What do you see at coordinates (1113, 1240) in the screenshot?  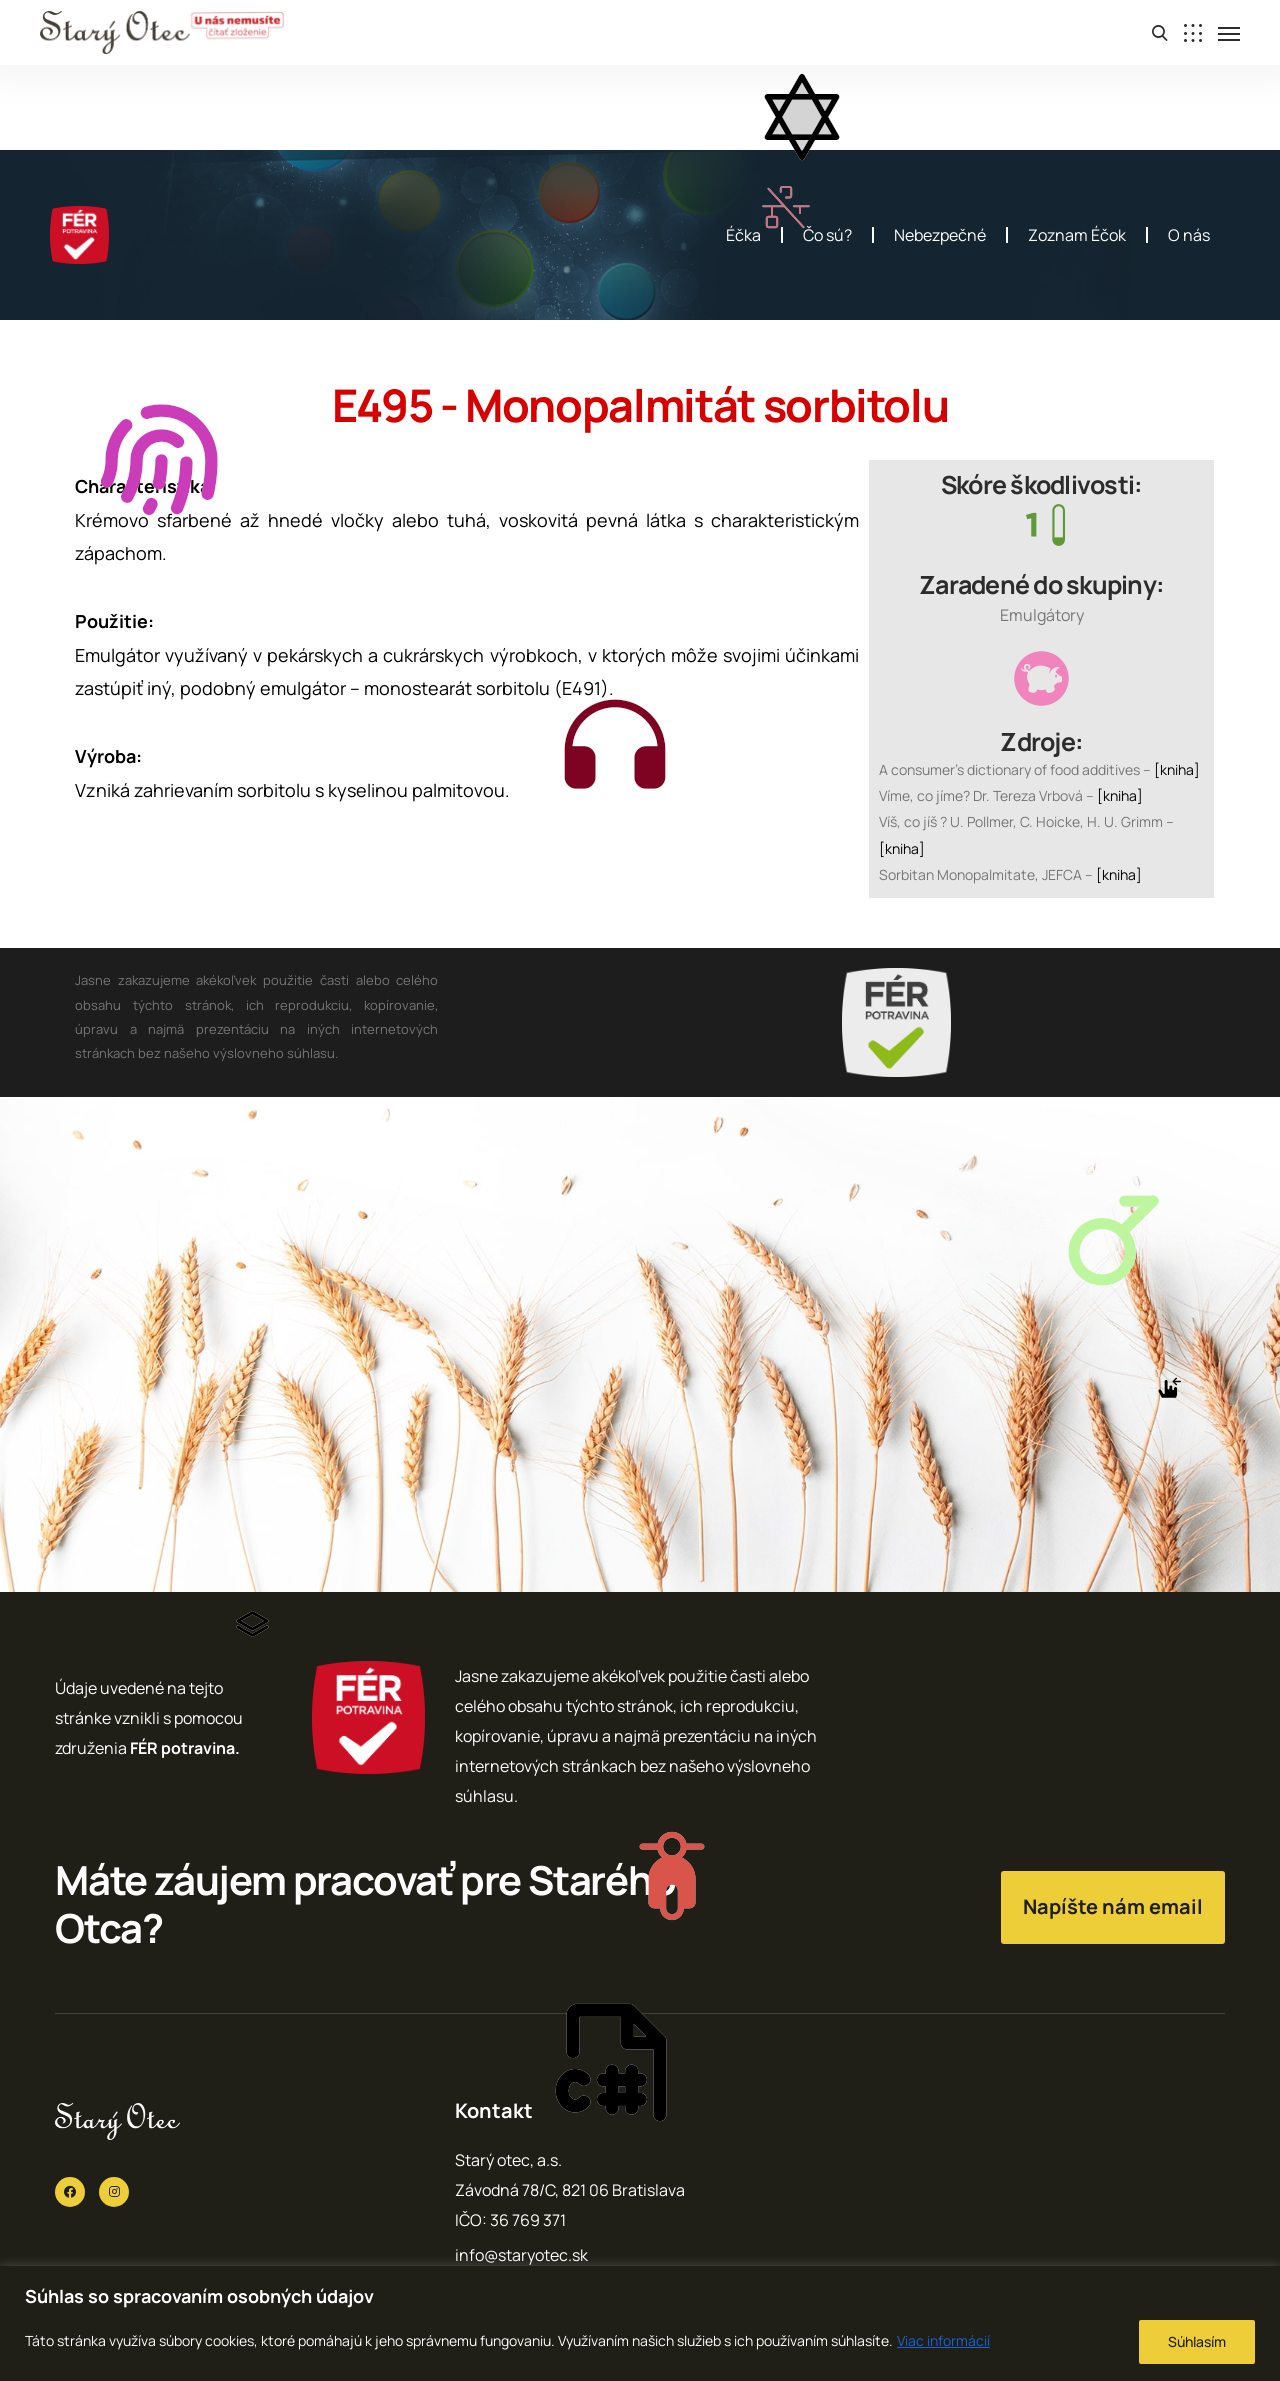 I see `select demiboy gender identity` at bounding box center [1113, 1240].